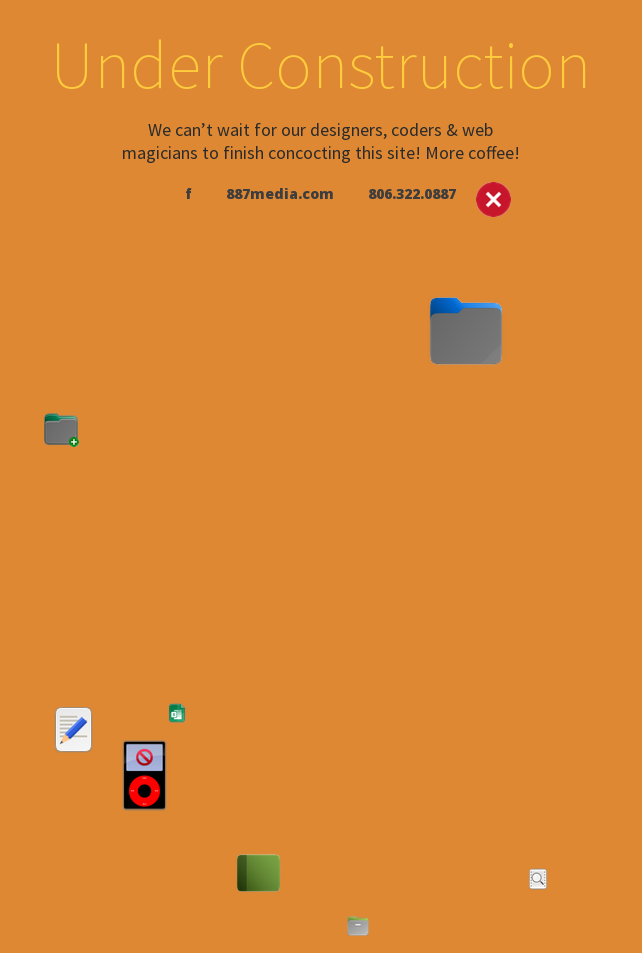 The width and height of the screenshot is (642, 953). Describe the element at coordinates (144, 775) in the screenshot. I see `iPod device with sync error or connection issue` at that location.